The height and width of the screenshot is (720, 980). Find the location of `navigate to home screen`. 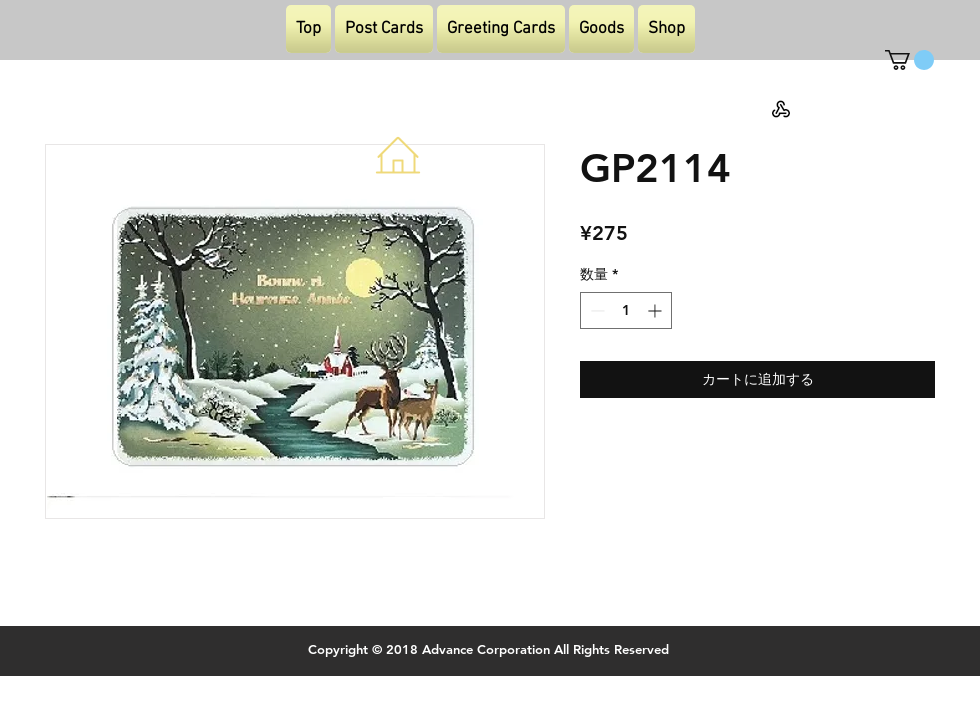

navigate to home screen is located at coordinates (398, 156).